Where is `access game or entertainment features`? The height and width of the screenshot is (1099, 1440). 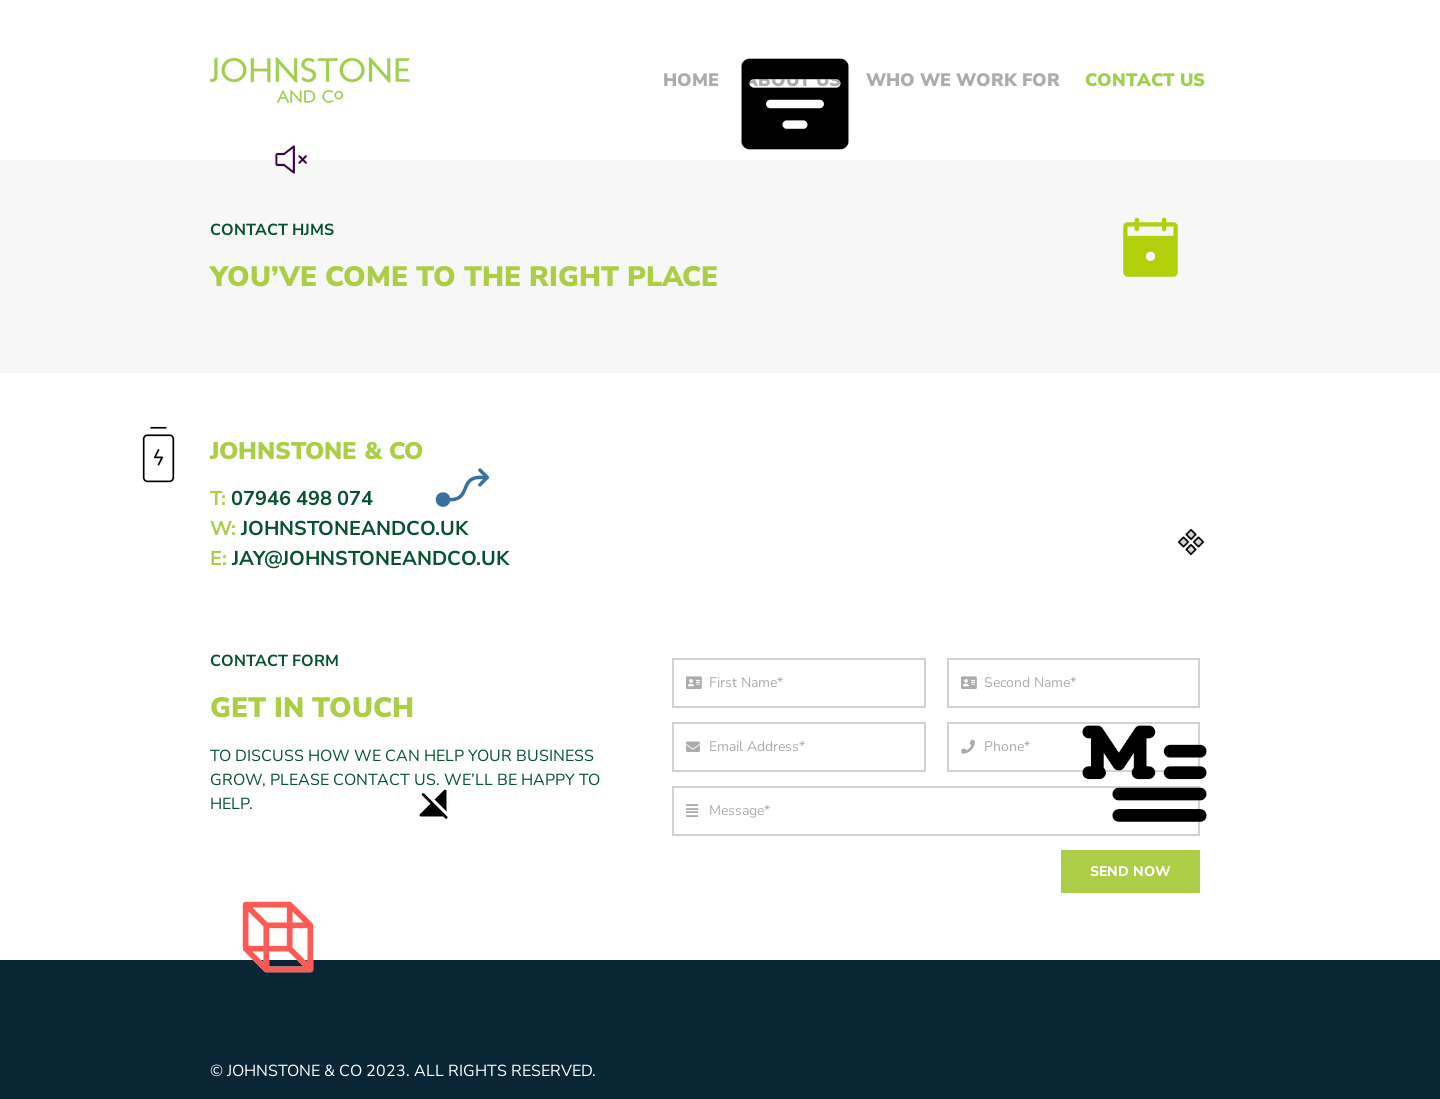
access game or entertainment features is located at coordinates (1191, 542).